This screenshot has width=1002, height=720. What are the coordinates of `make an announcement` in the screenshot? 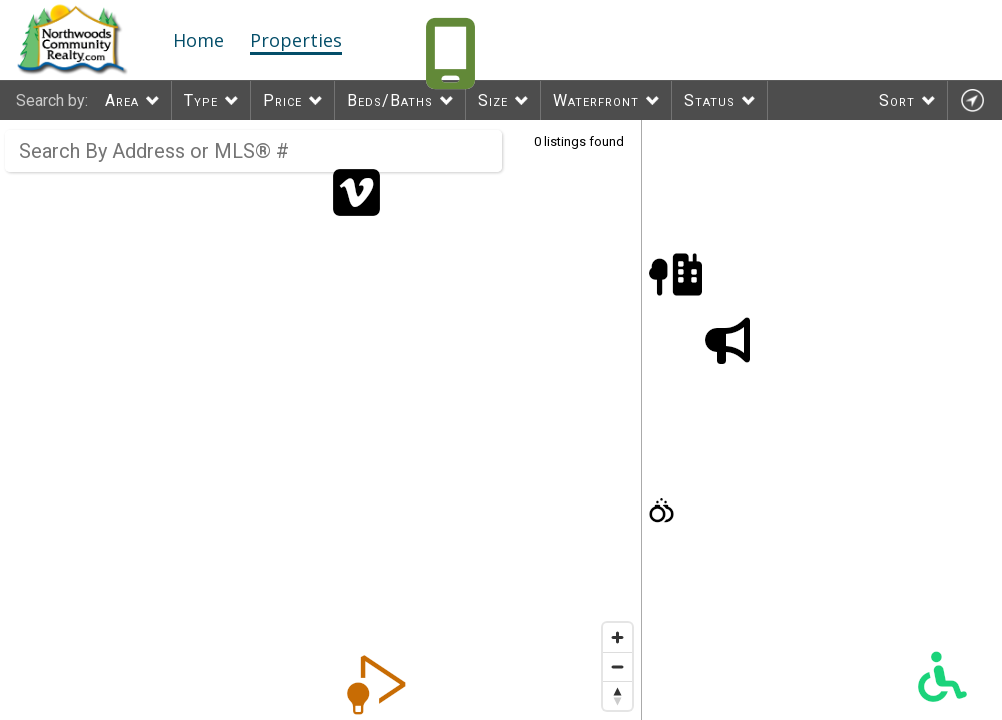 It's located at (729, 340).